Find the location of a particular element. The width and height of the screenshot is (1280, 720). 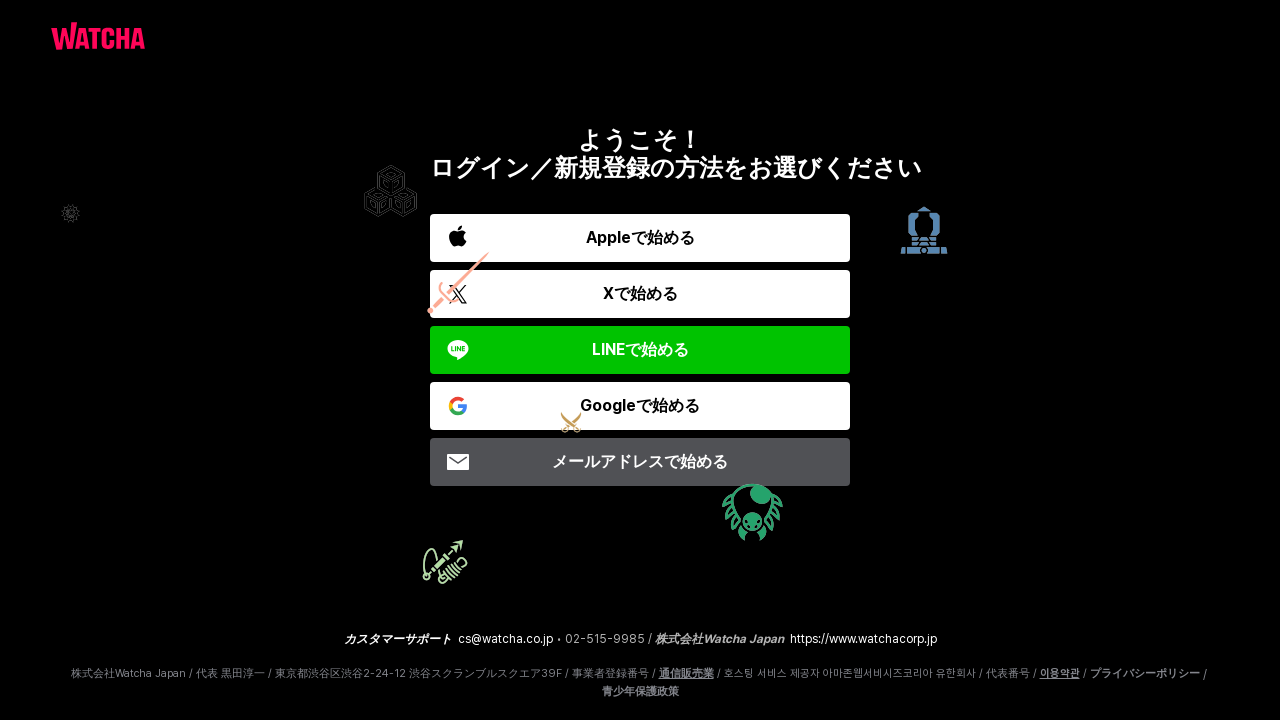

view current energy or fuel reserves is located at coordinates (924, 230).